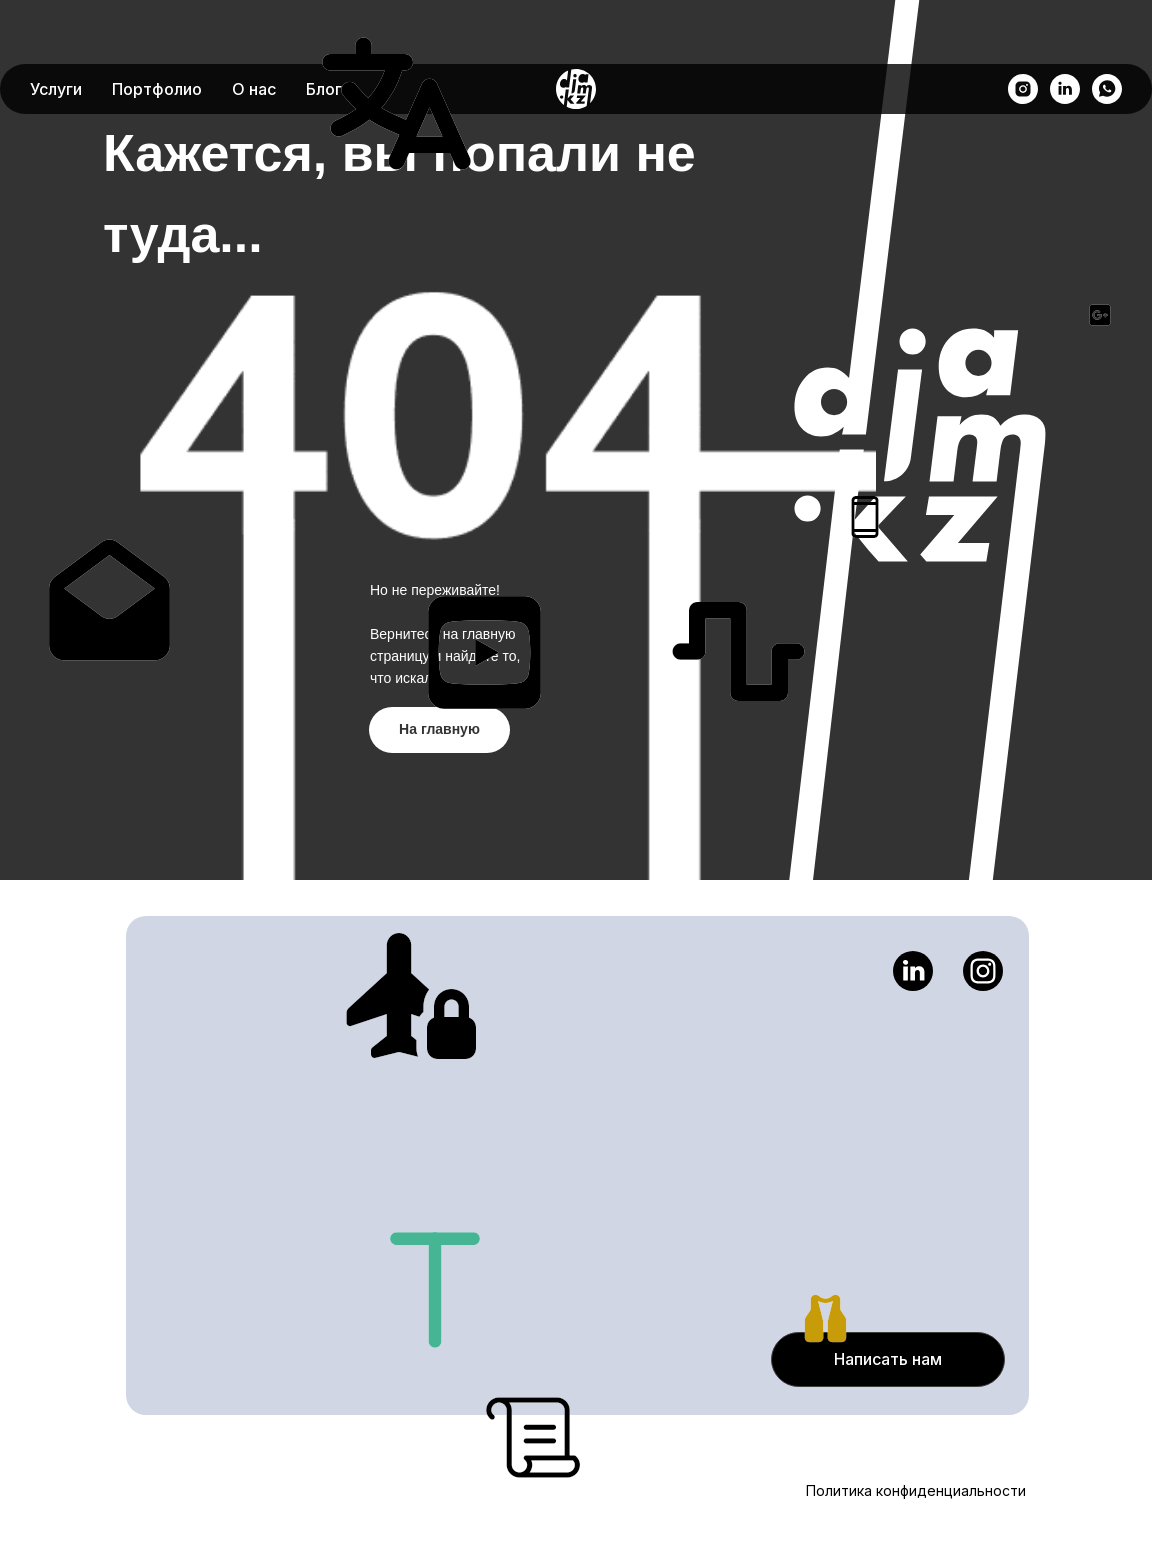 The width and height of the screenshot is (1152, 1550). What do you see at coordinates (396, 103) in the screenshot?
I see `change language settings` at bounding box center [396, 103].